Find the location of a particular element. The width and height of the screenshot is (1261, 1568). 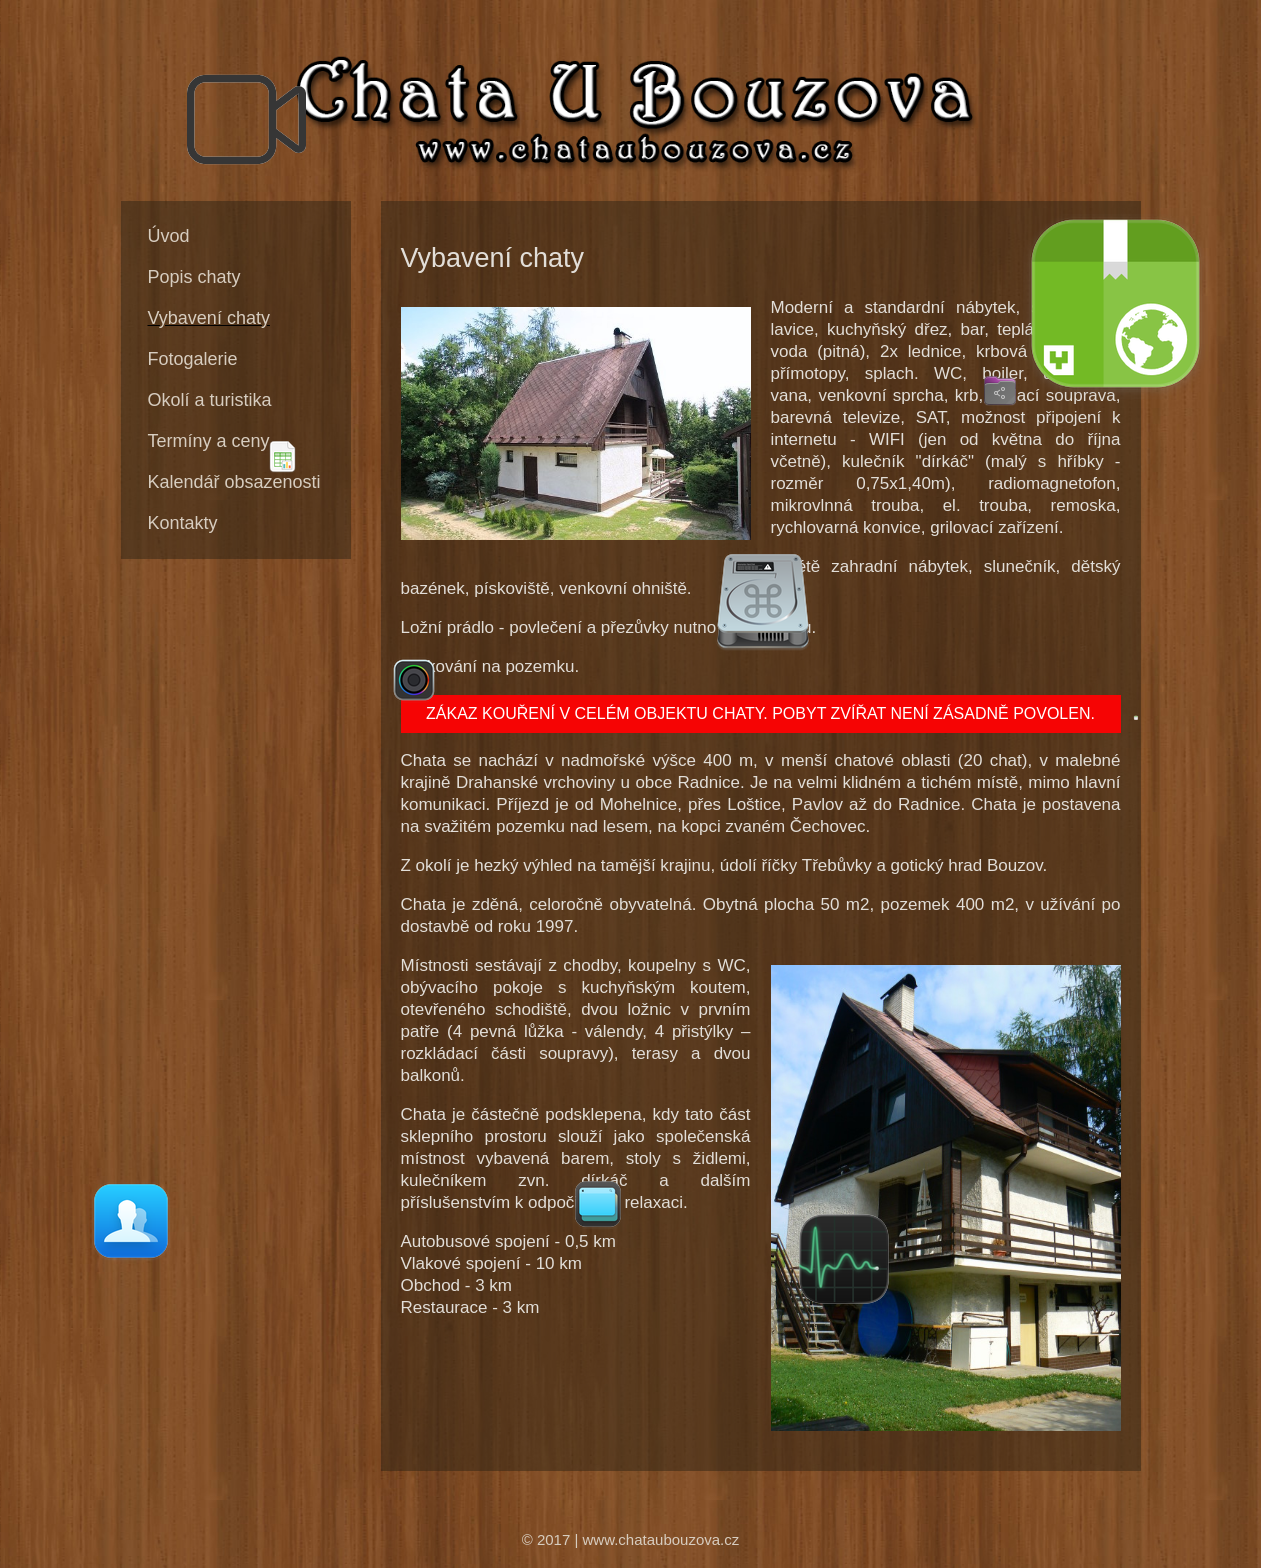

open window management settings is located at coordinates (598, 1204).